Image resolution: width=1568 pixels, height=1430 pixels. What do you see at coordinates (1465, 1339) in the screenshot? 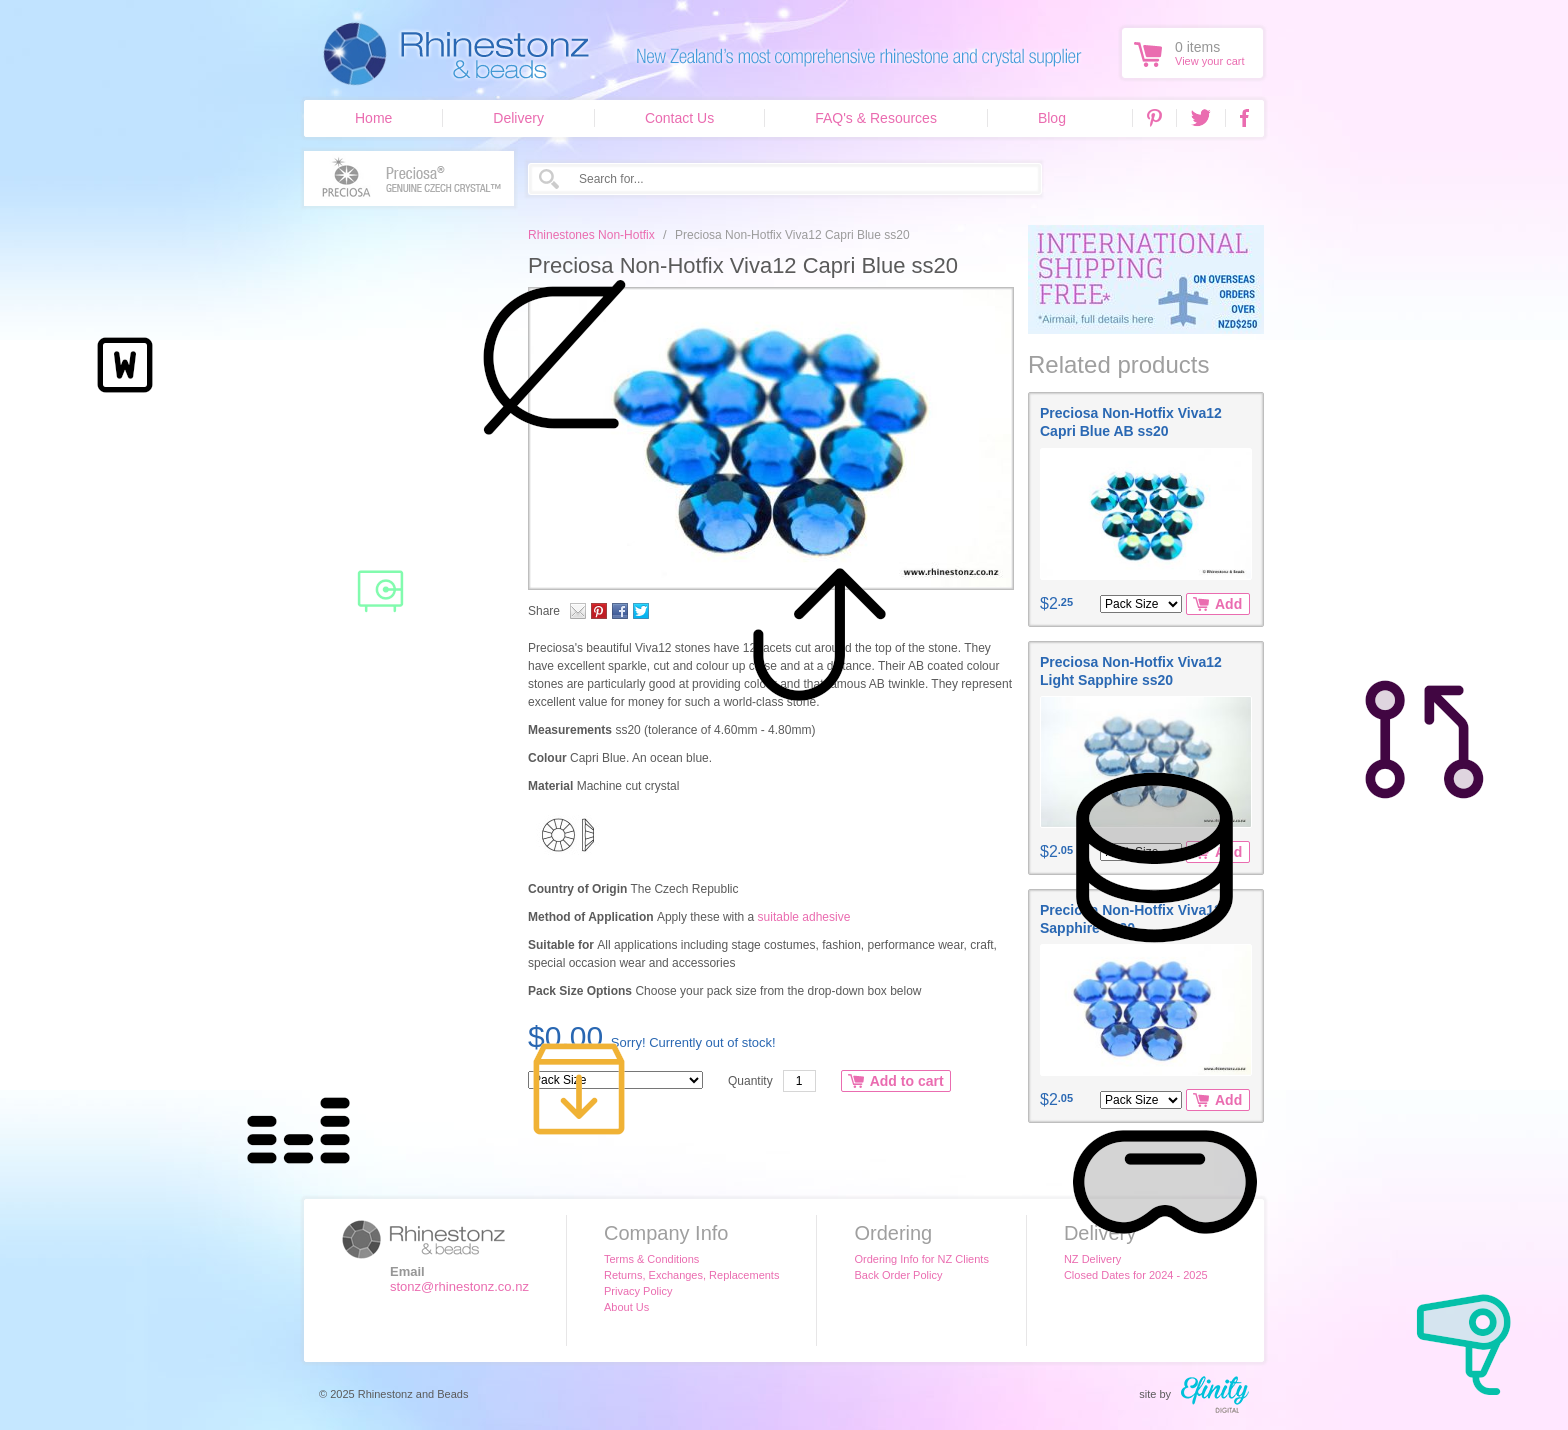
I see `access hair styling or grooming tools` at bounding box center [1465, 1339].